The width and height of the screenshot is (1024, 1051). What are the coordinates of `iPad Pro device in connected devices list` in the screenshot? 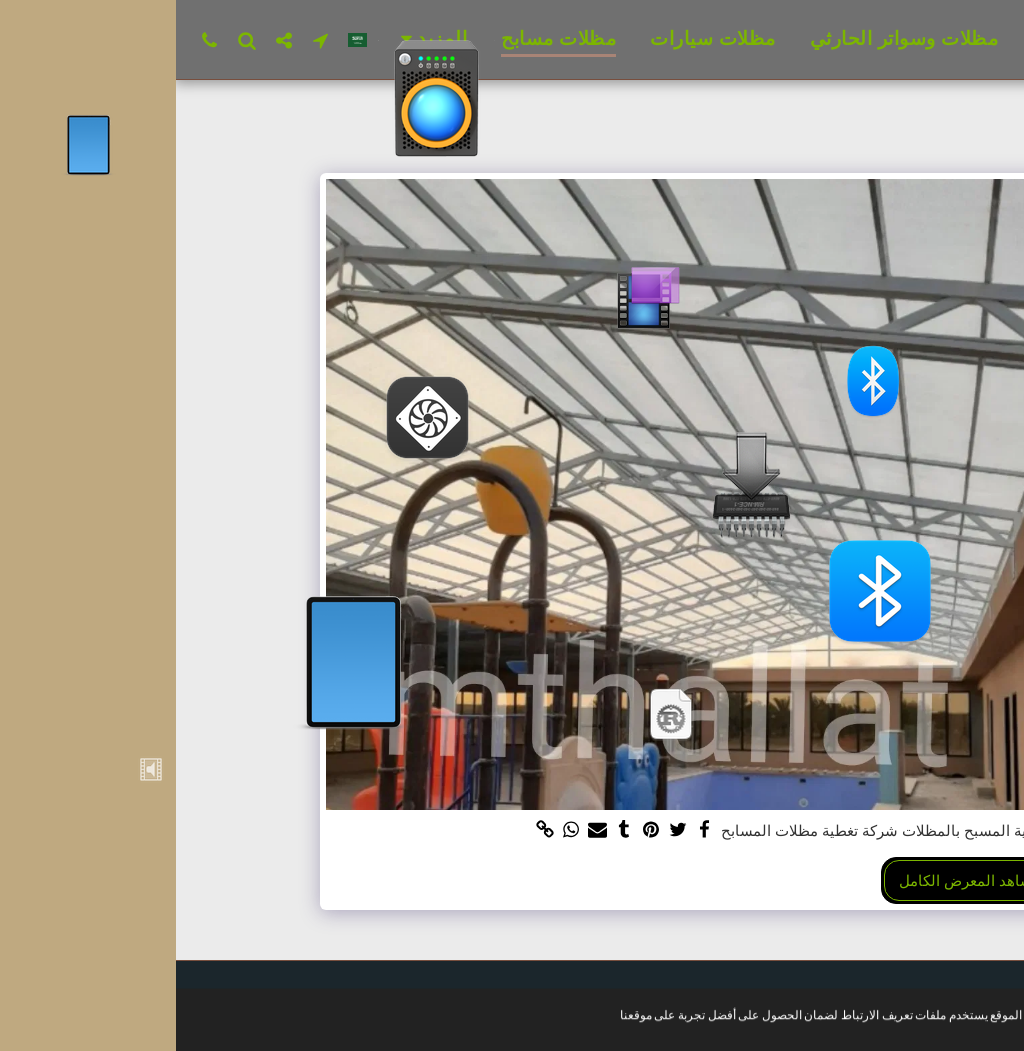 It's located at (88, 145).